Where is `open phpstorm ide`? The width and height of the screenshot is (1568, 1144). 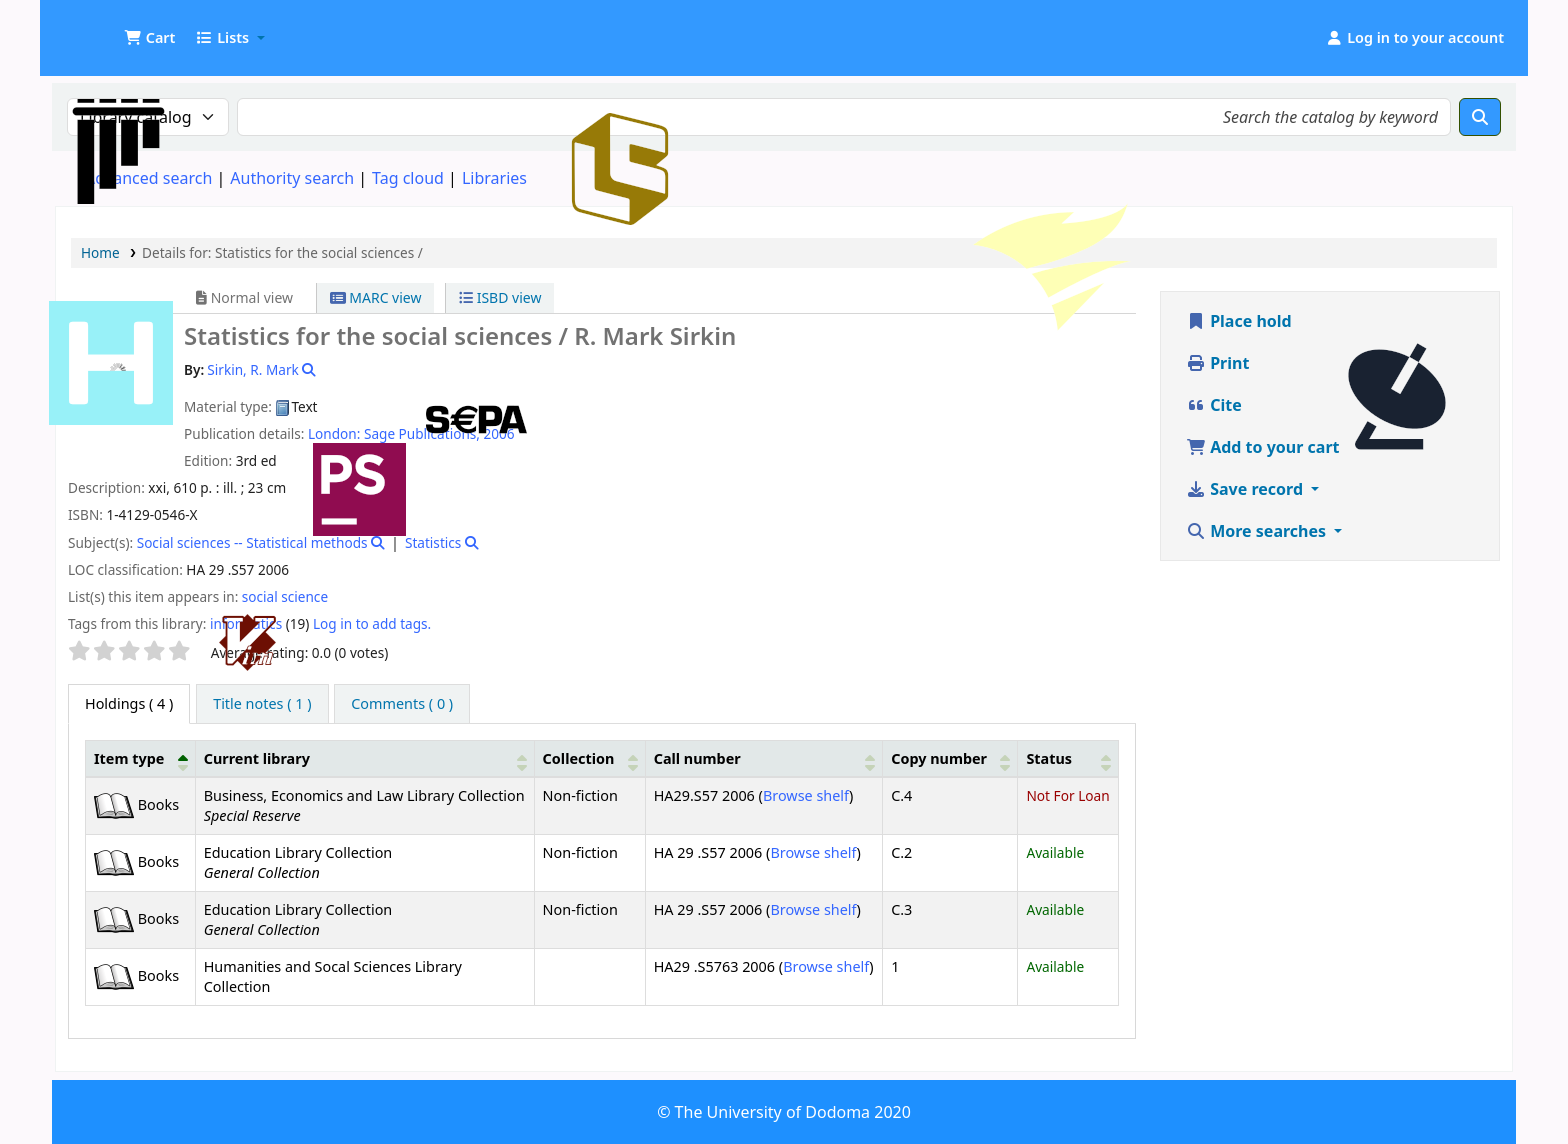
open phpstorm ide is located at coordinates (359, 489).